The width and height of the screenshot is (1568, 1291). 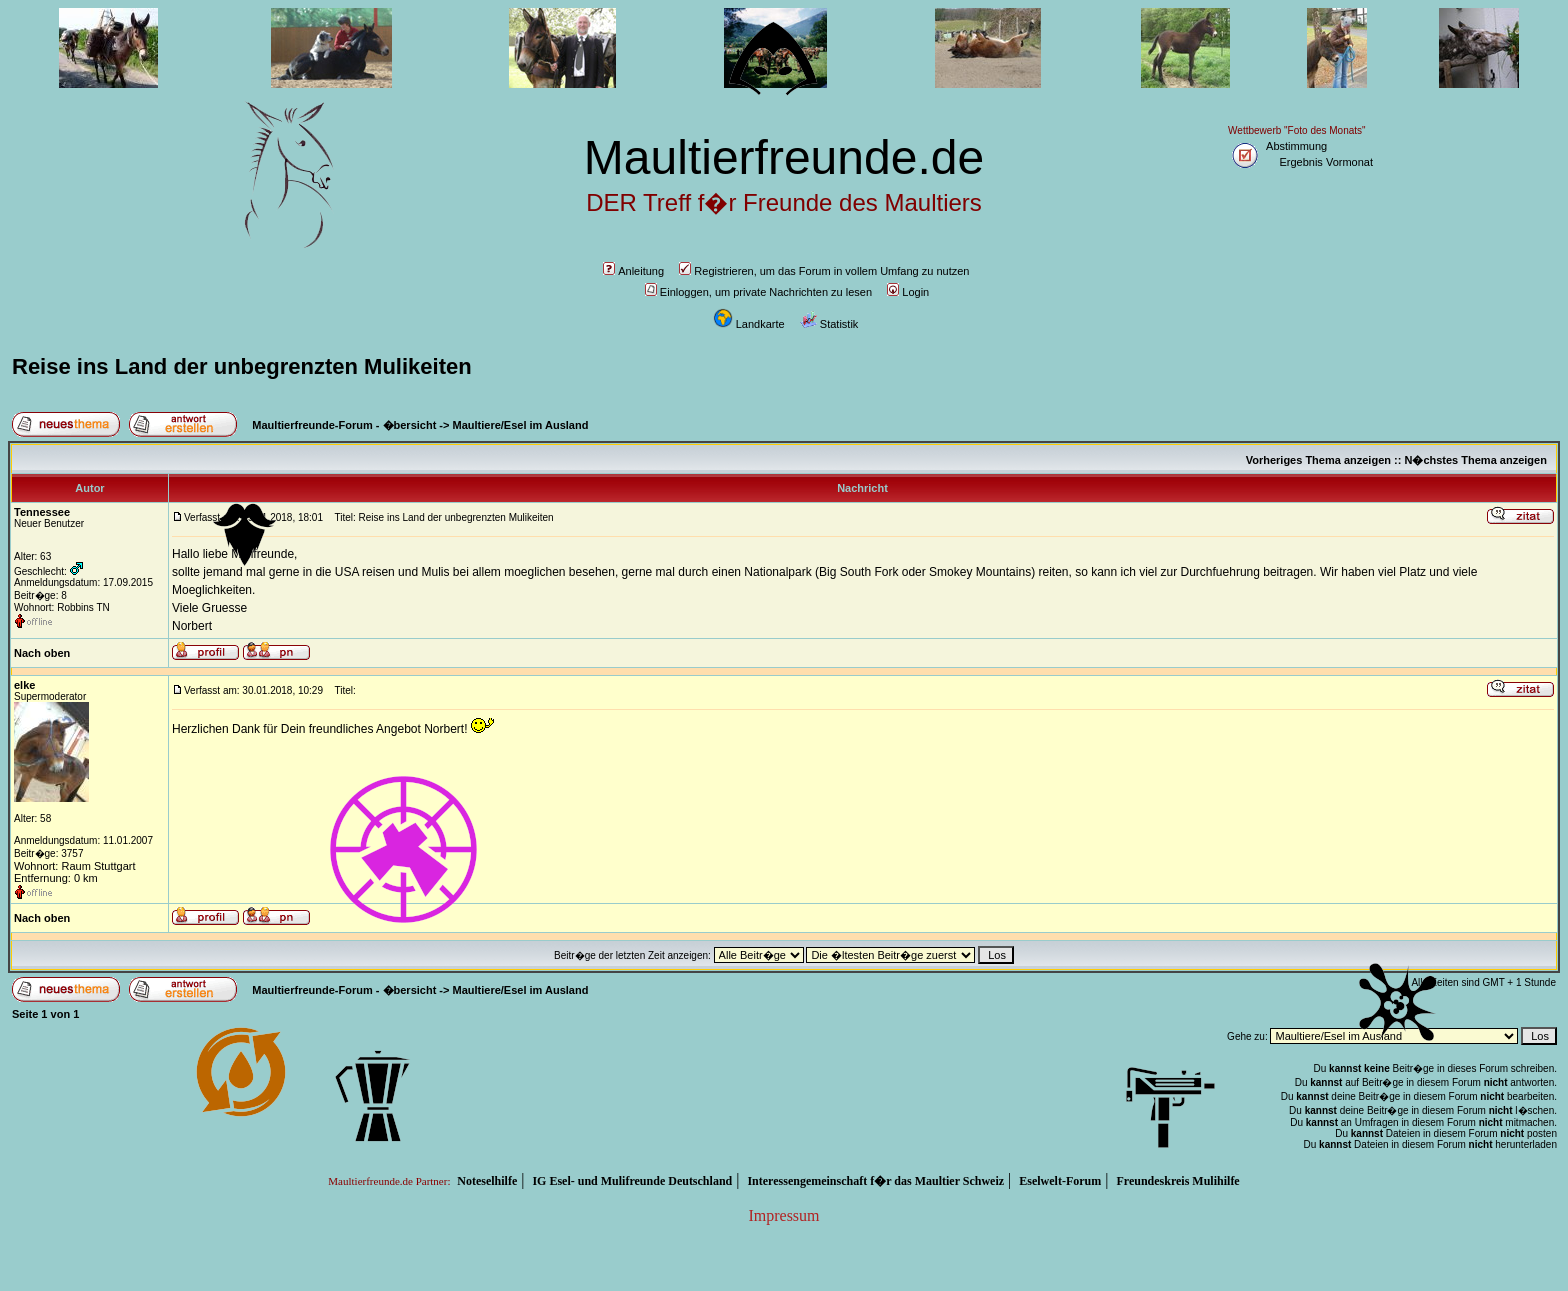 I want to click on select submachine gun weapon in game, so click(x=1170, y=1107).